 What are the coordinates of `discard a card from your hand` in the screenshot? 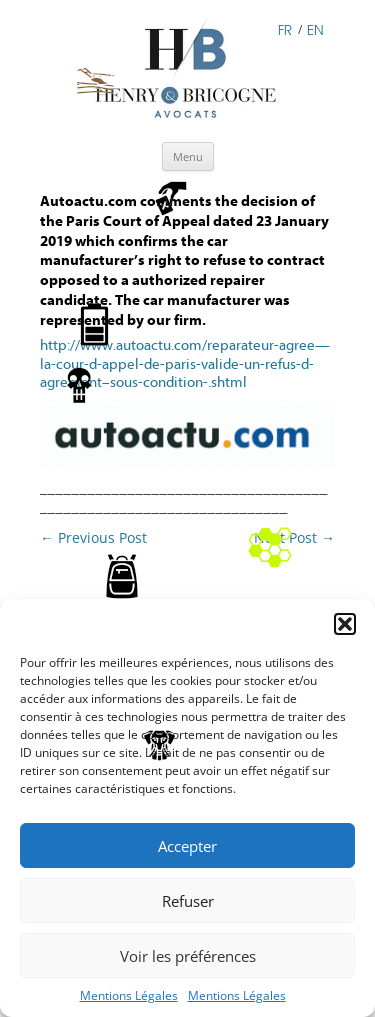 It's located at (169, 198).